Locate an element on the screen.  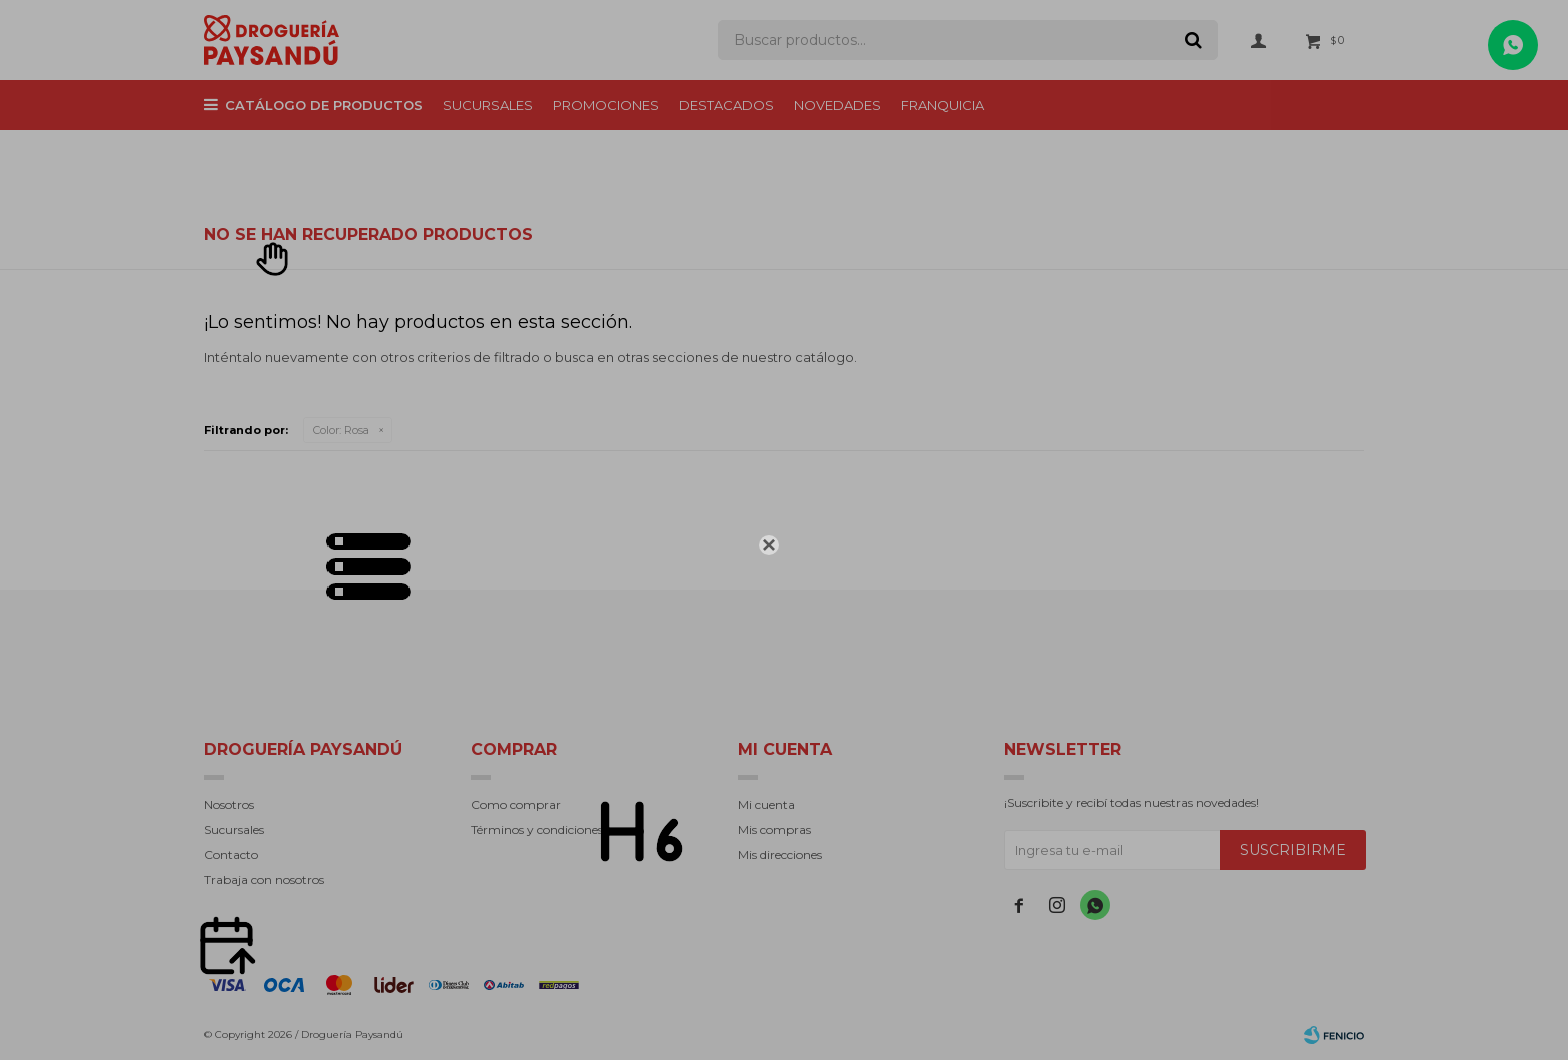
stop or pause current action is located at coordinates (273, 259).